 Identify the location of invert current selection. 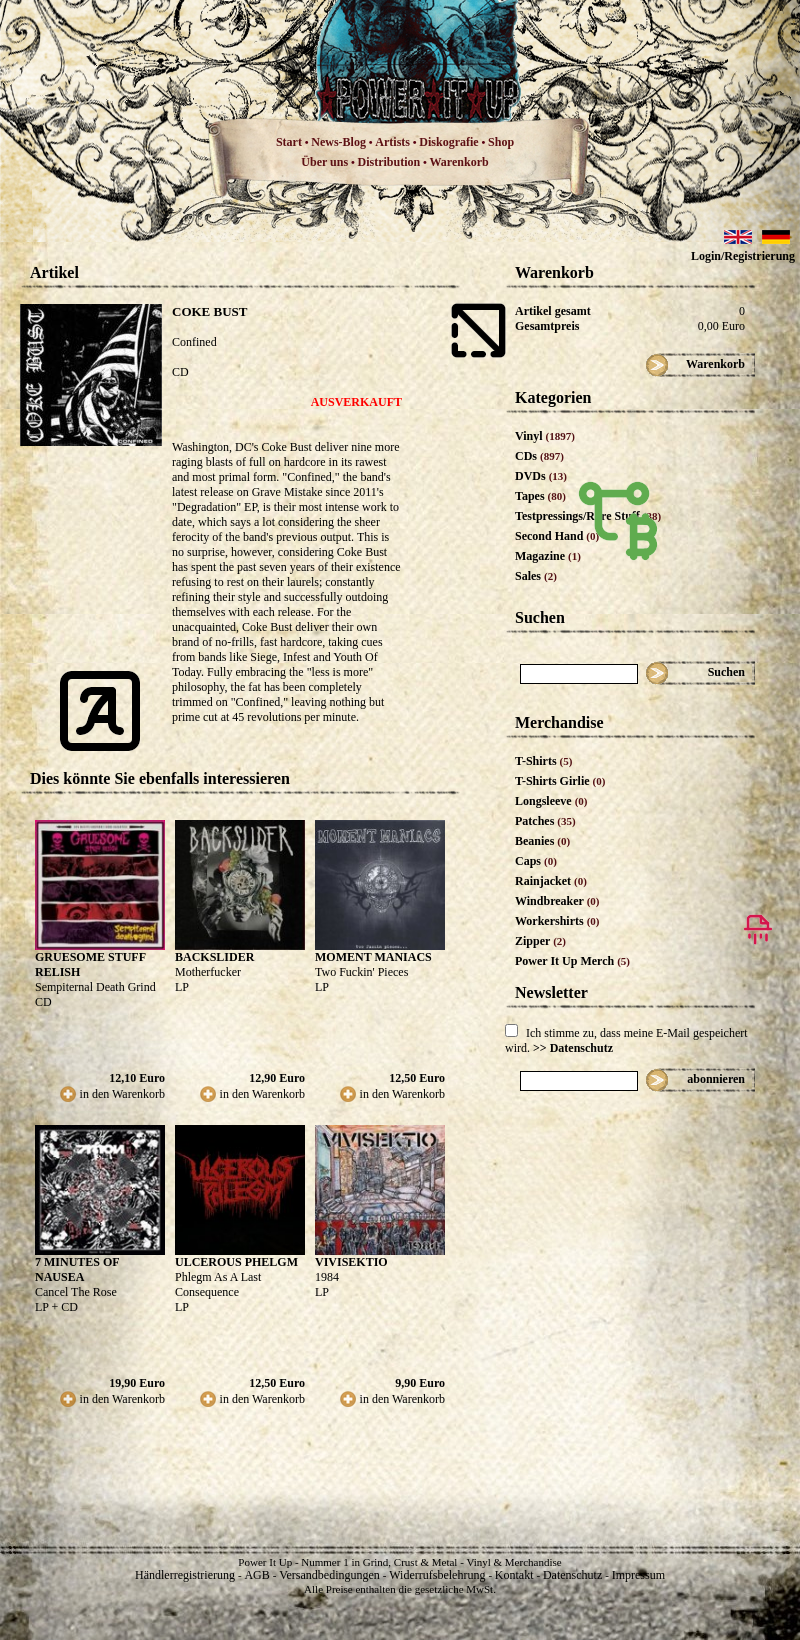
(478, 330).